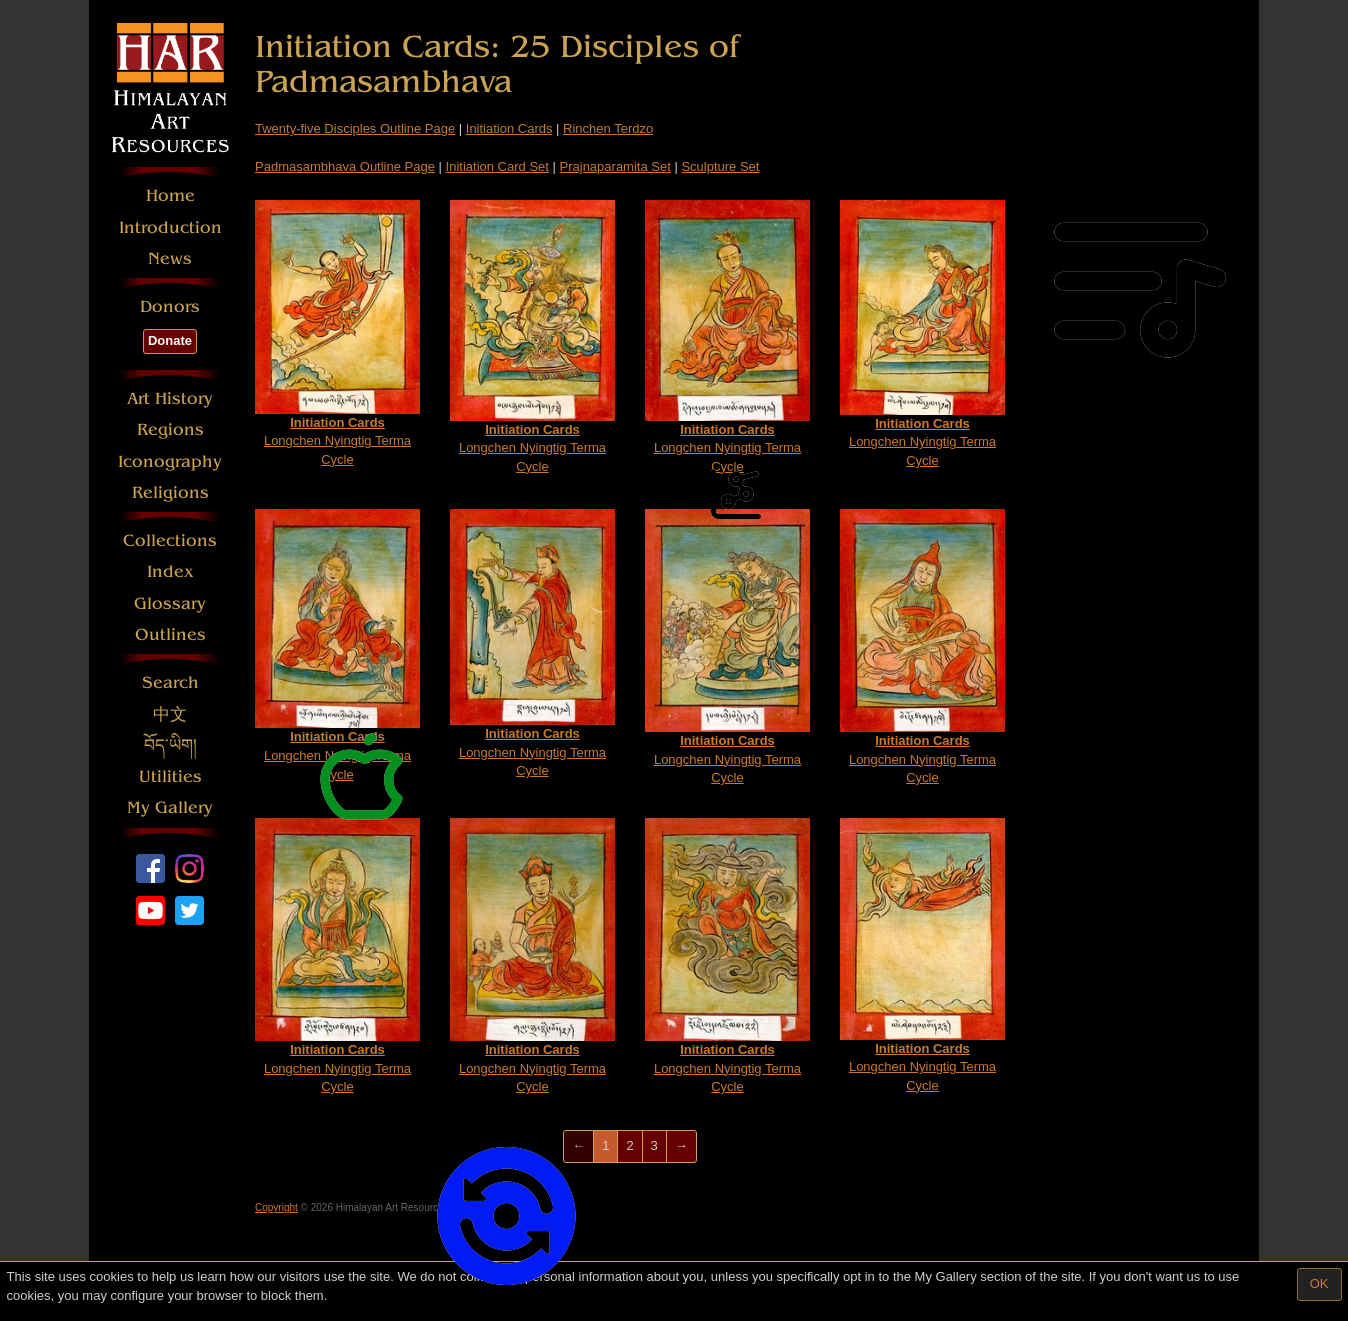 Image resolution: width=1348 pixels, height=1321 pixels. What do you see at coordinates (1131, 281) in the screenshot?
I see `view your playlist` at bounding box center [1131, 281].